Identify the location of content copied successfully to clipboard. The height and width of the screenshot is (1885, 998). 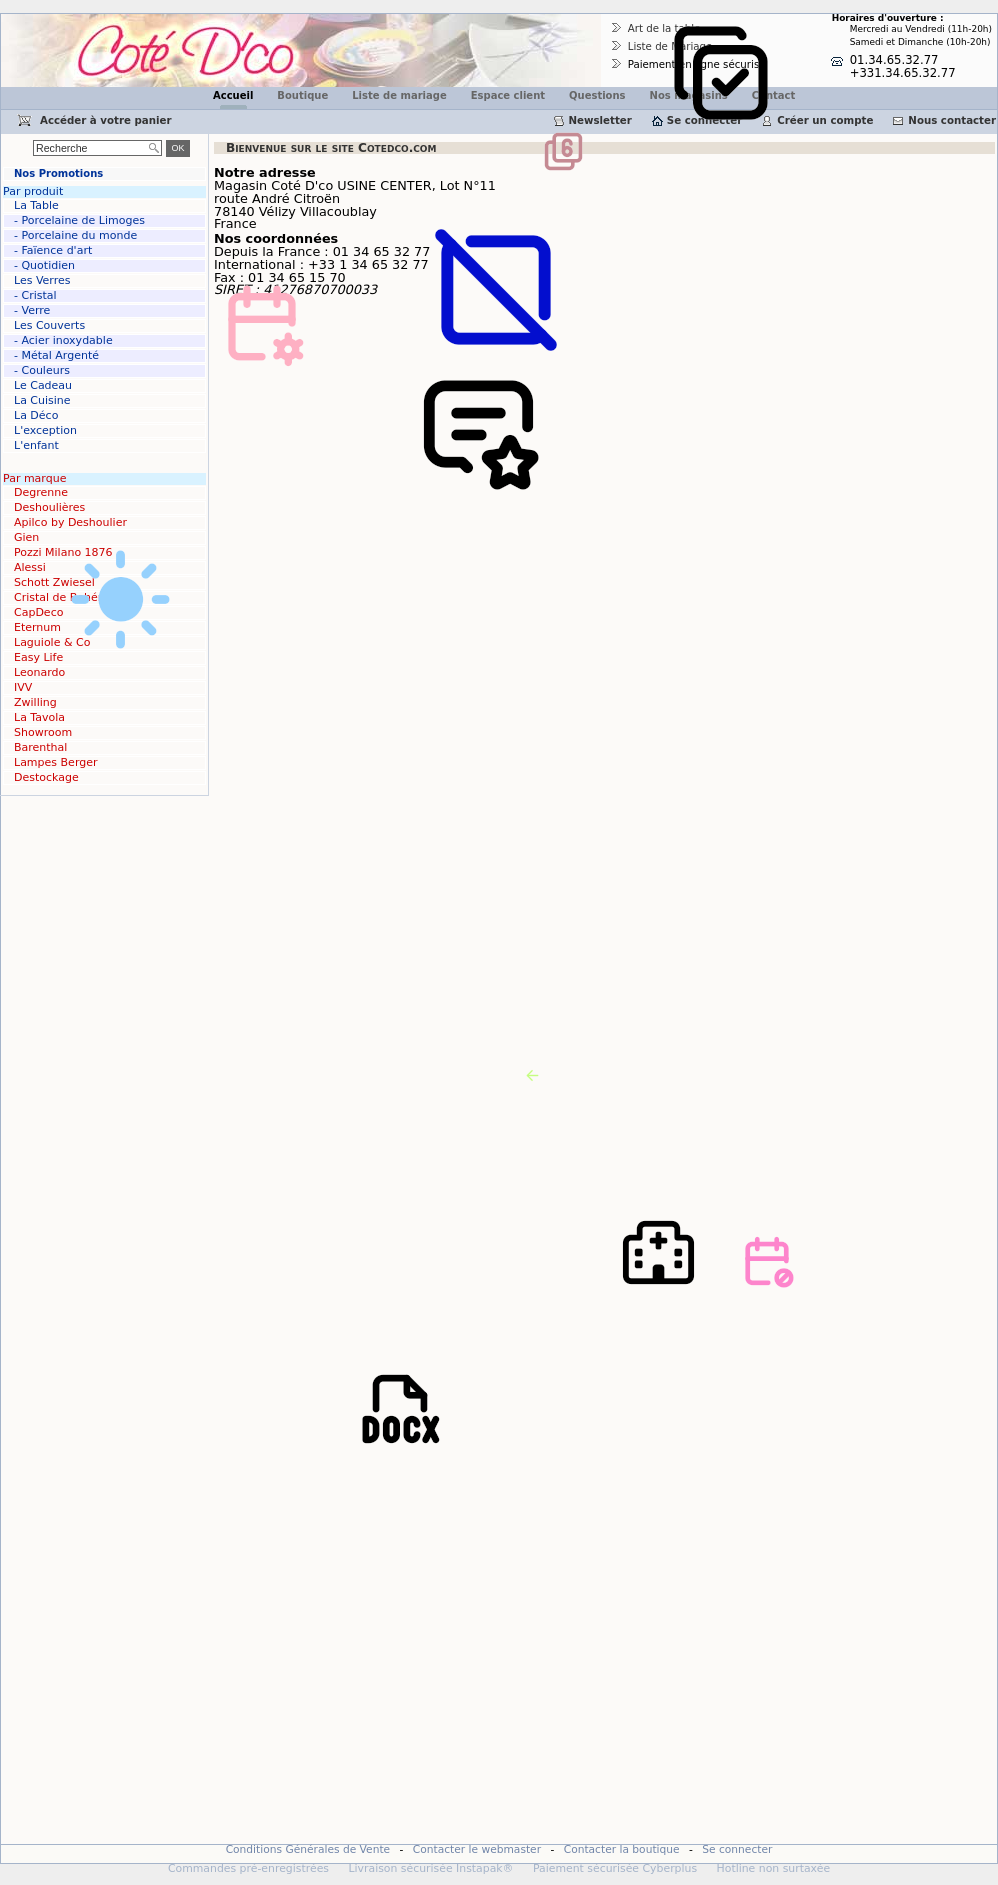
(721, 73).